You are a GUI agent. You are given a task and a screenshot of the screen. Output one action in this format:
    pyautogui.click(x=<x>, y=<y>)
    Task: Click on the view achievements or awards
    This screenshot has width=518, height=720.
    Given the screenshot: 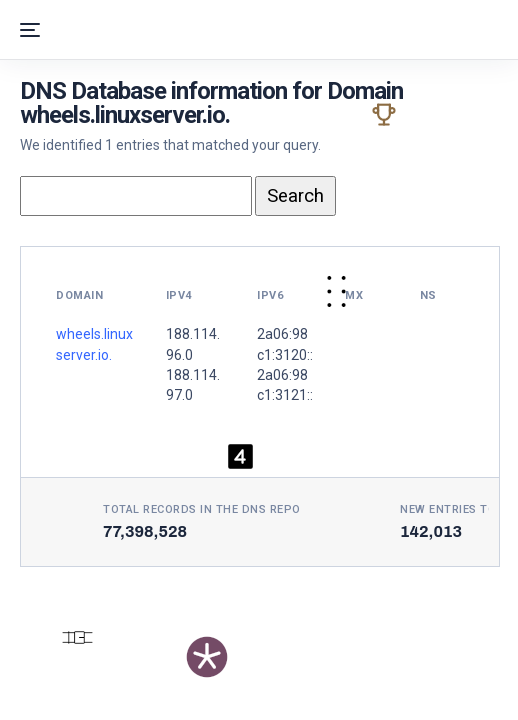 What is the action you would take?
    pyautogui.click(x=384, y=114)
    